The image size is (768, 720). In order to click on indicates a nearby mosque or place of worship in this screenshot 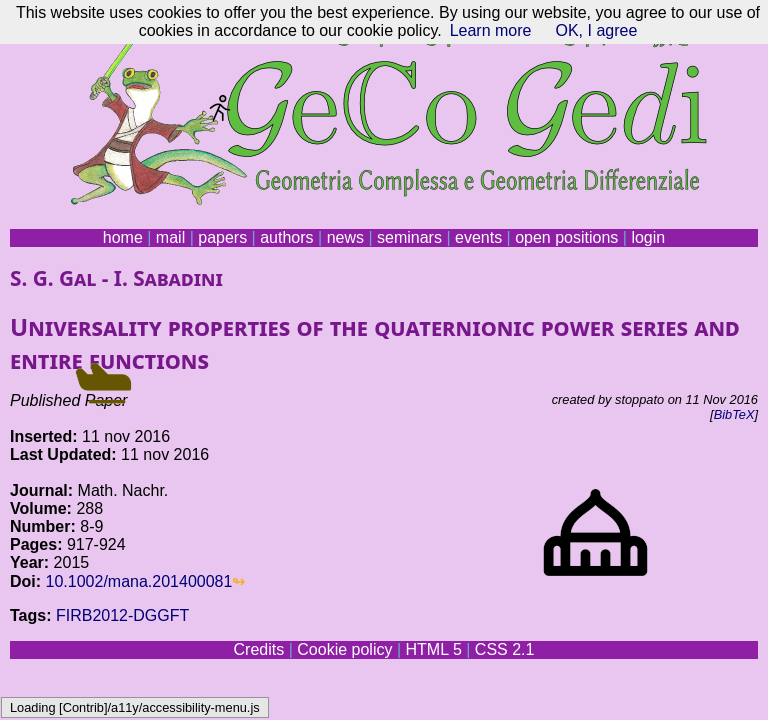, I will do `click(595, 537)`.